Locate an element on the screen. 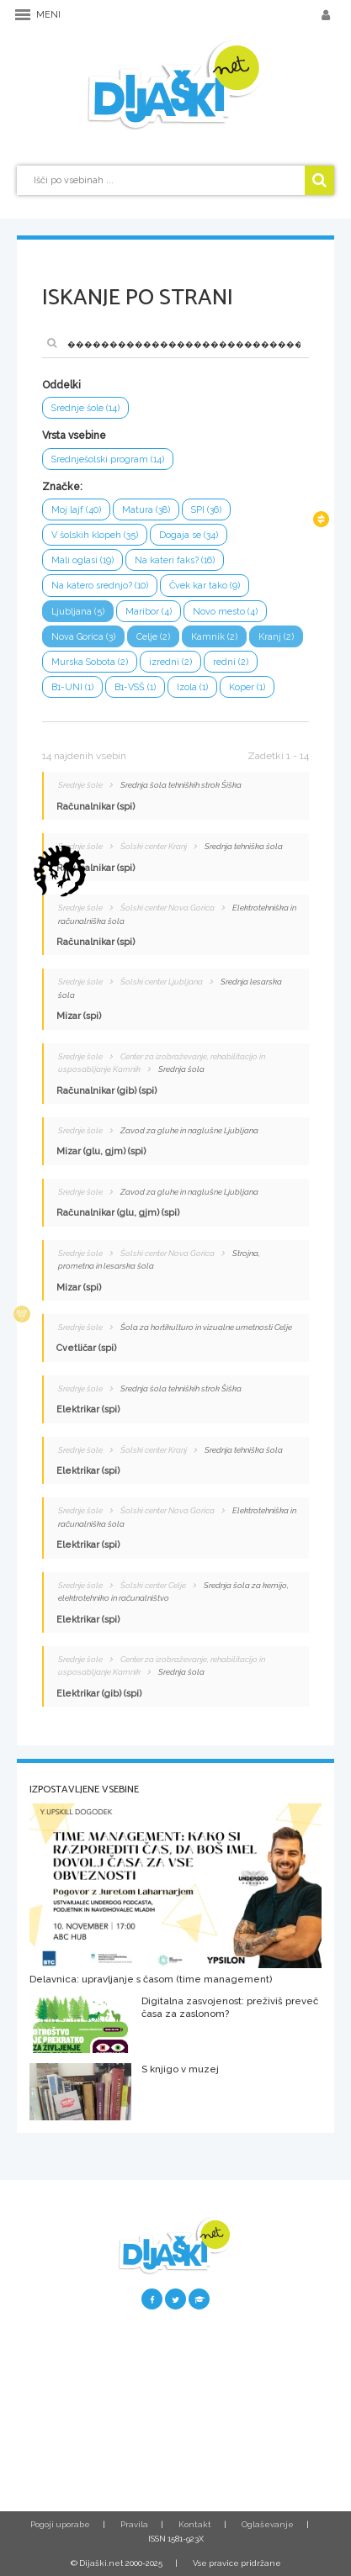 Image resolution: width=351 pixels, height=2576 pixels. bspwm tiling window manager logo is located at coordinates (22, 1314).